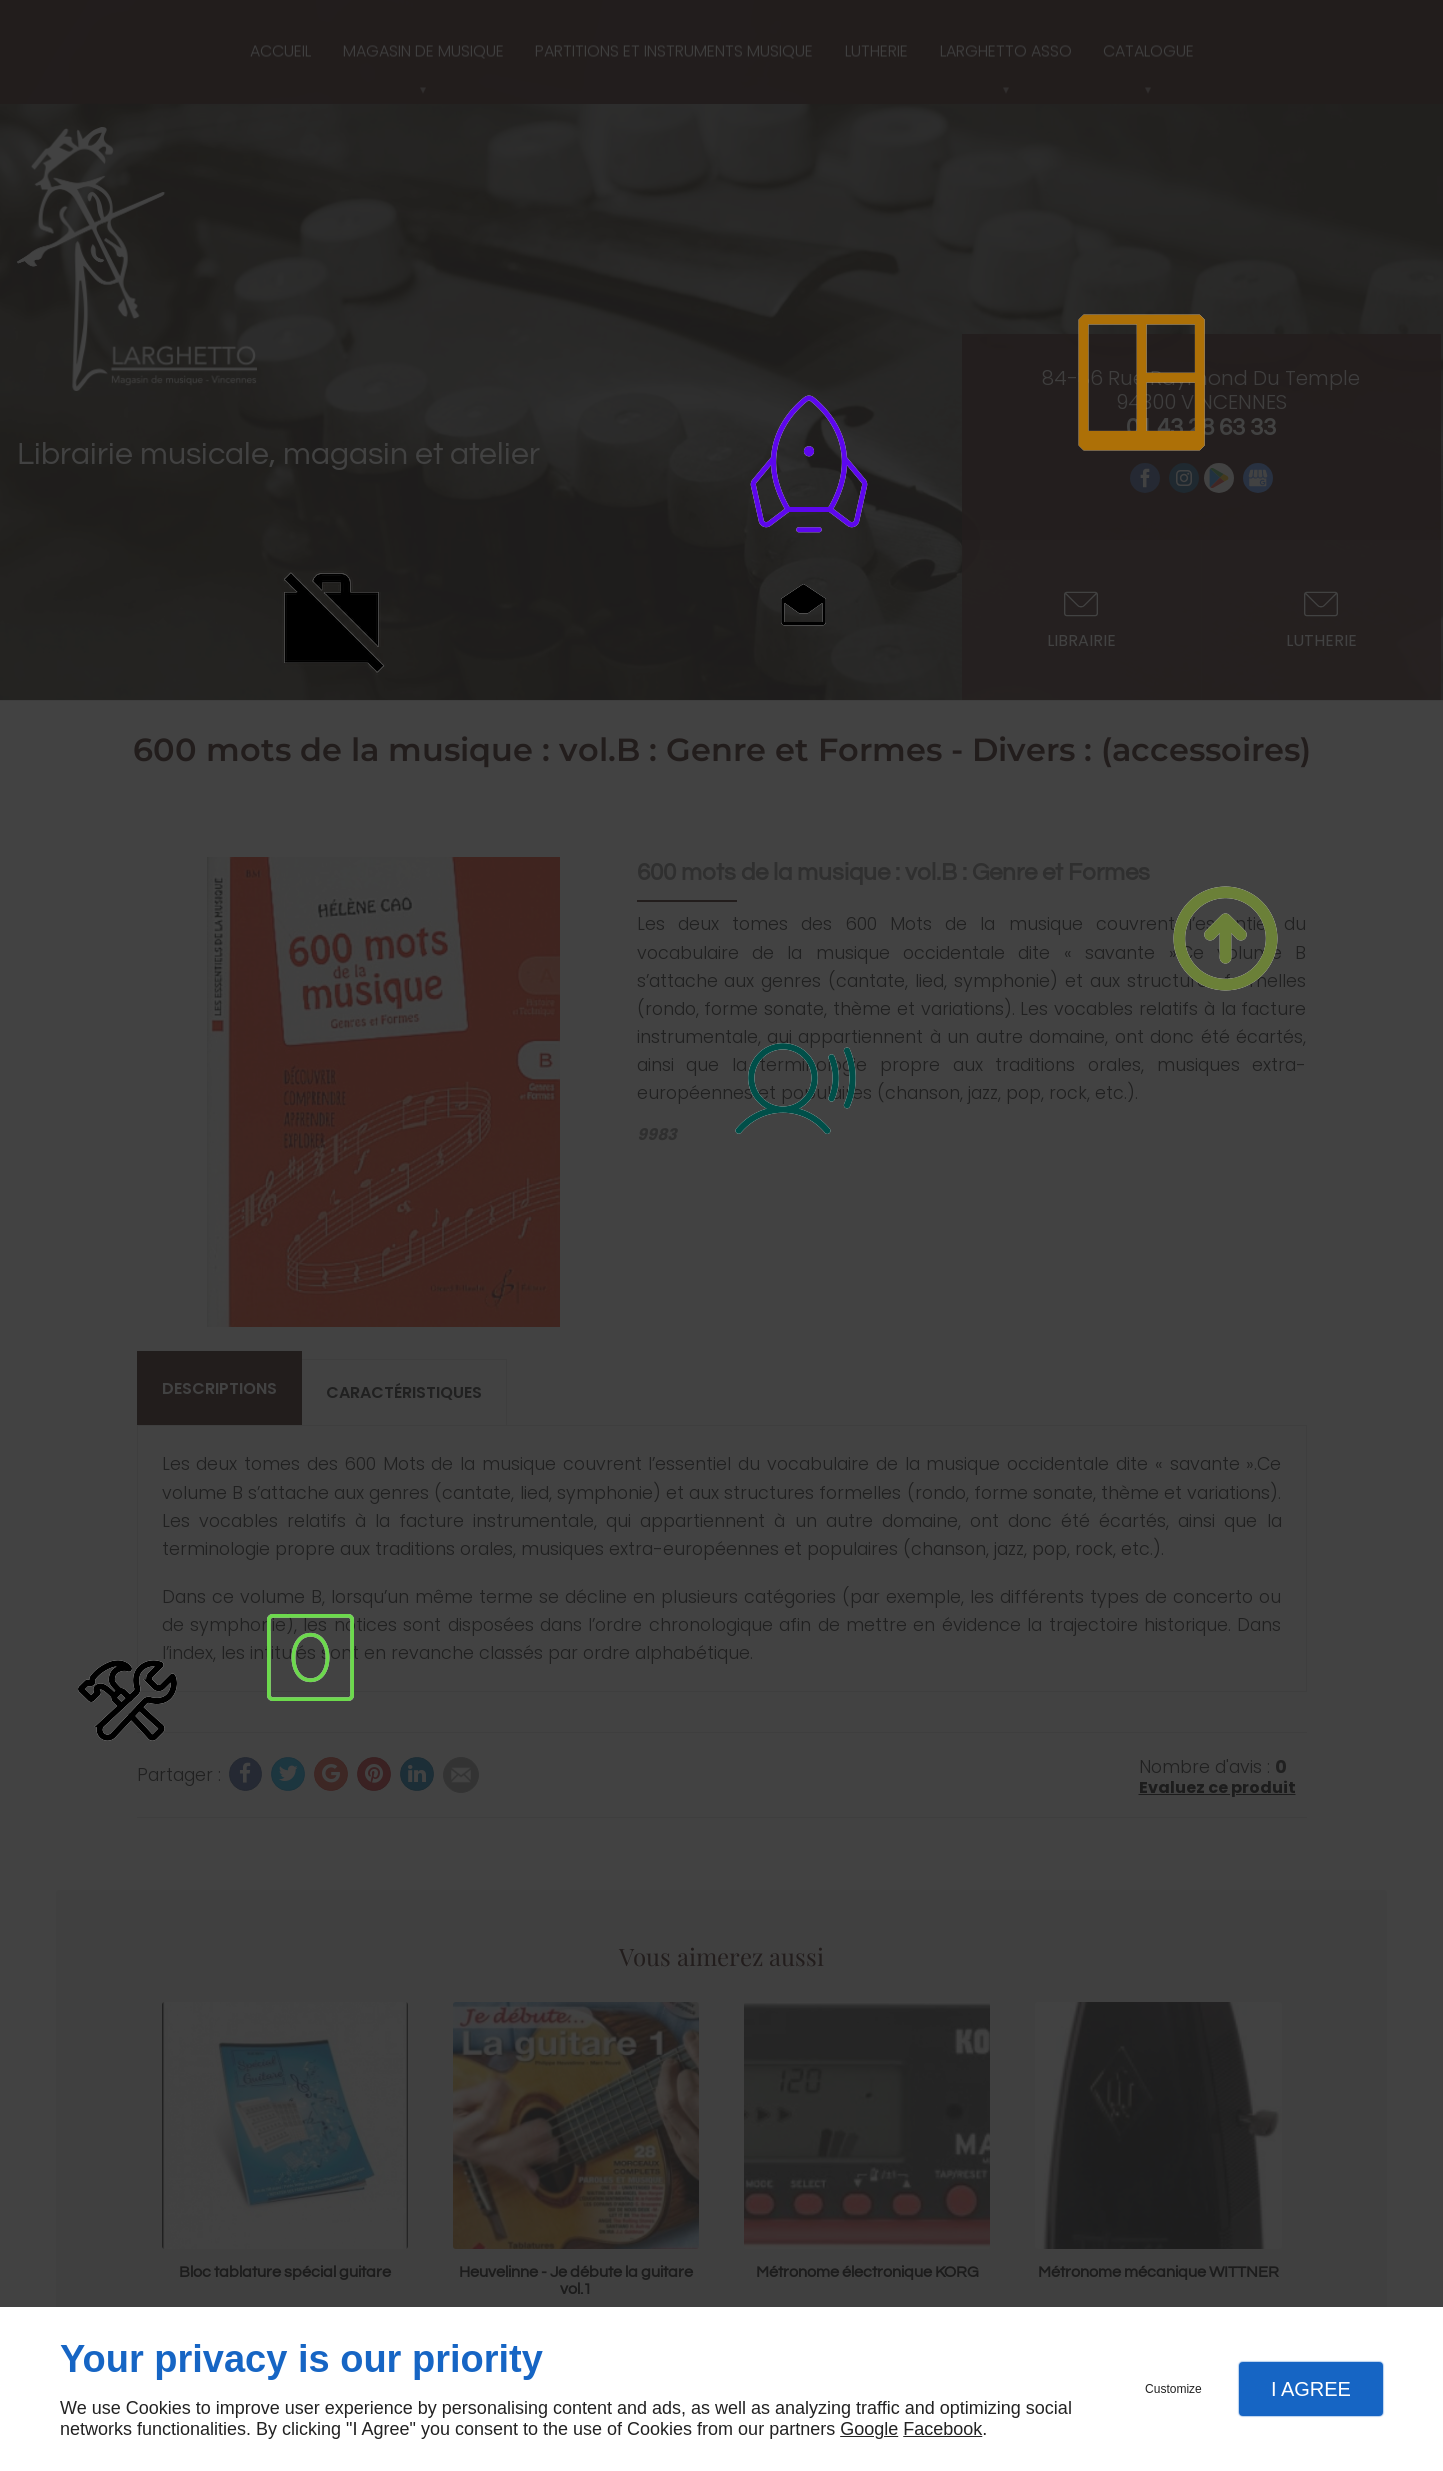 The image size is (1443, 2471). What do you see at coordinates (310, 1657) in the screenshot?
I see `represents the number zero in a numeric input or display` at bounding box center [310, 1657].